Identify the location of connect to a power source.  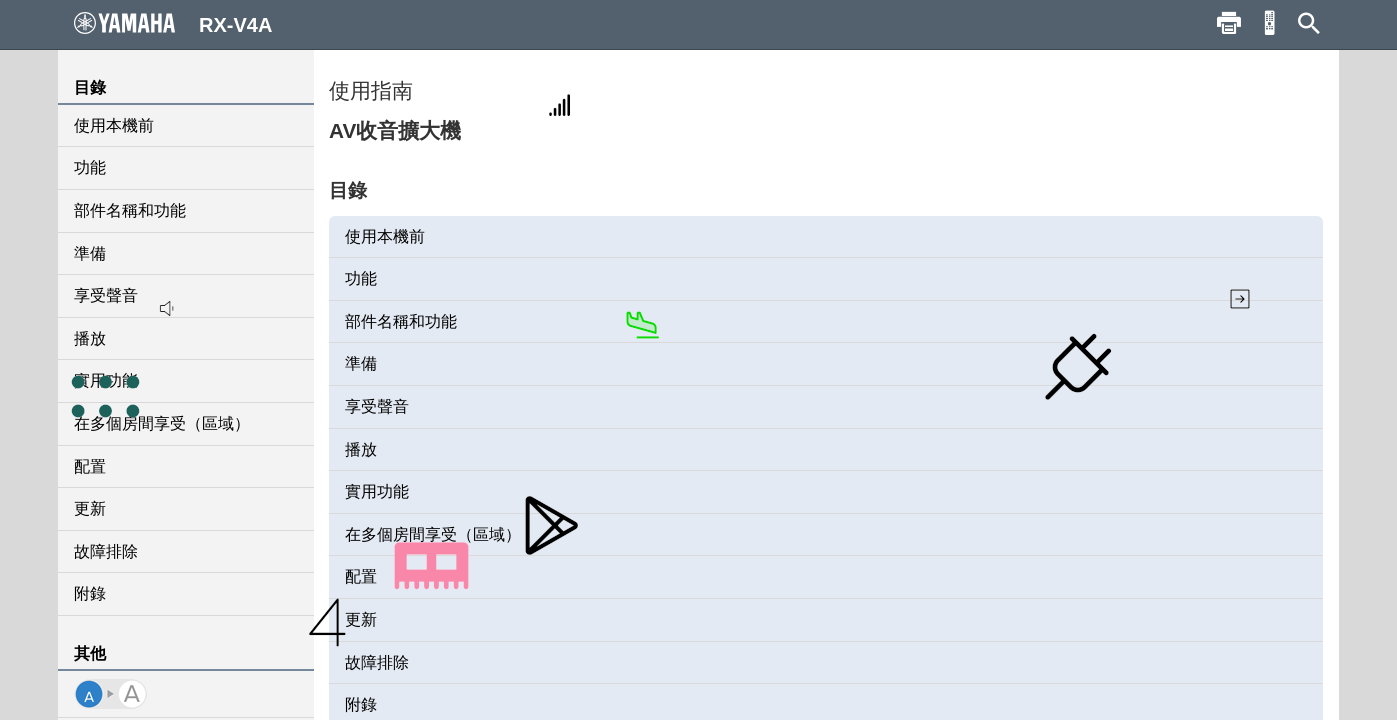
(1077, 368).